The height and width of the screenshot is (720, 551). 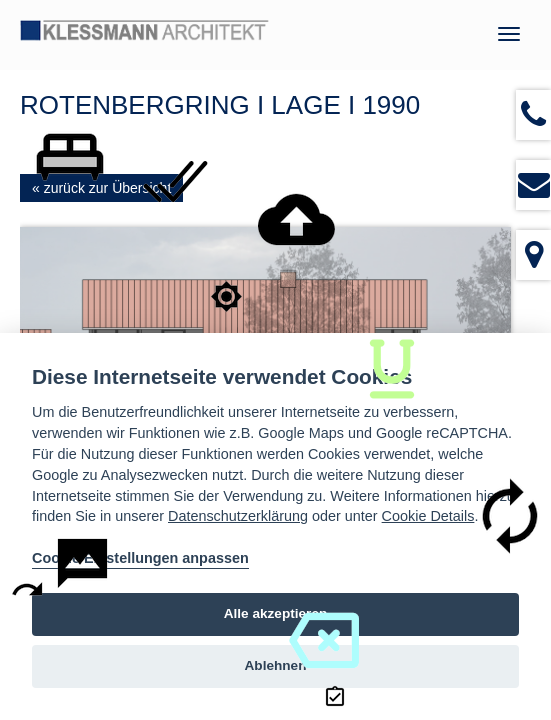 I want to click on apply underline formatting to selected text, so click(x=392, y=369).